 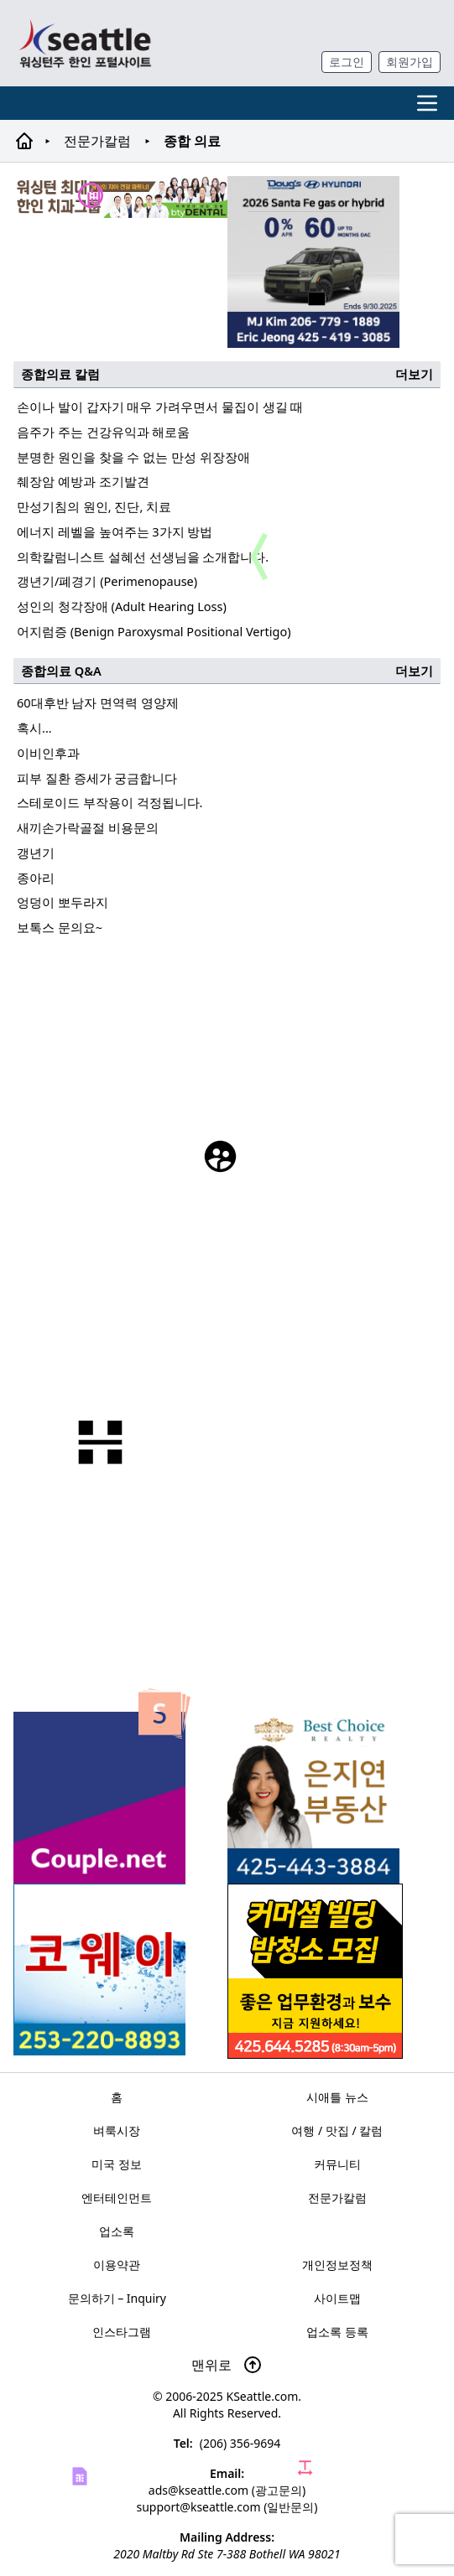 I want to click on scan a QR code, so click(x=100, y=1442).